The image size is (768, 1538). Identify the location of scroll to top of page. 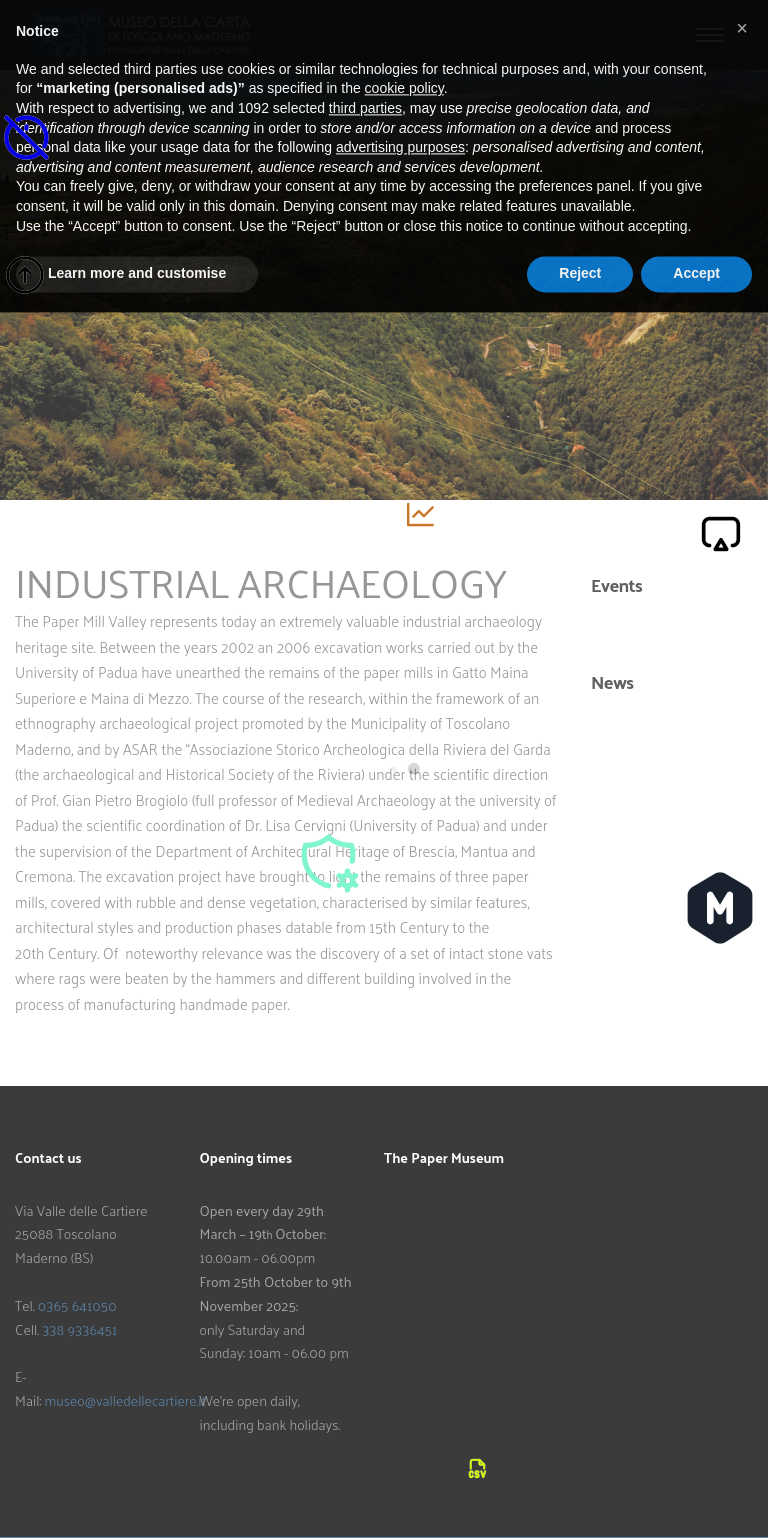
(25, 275).